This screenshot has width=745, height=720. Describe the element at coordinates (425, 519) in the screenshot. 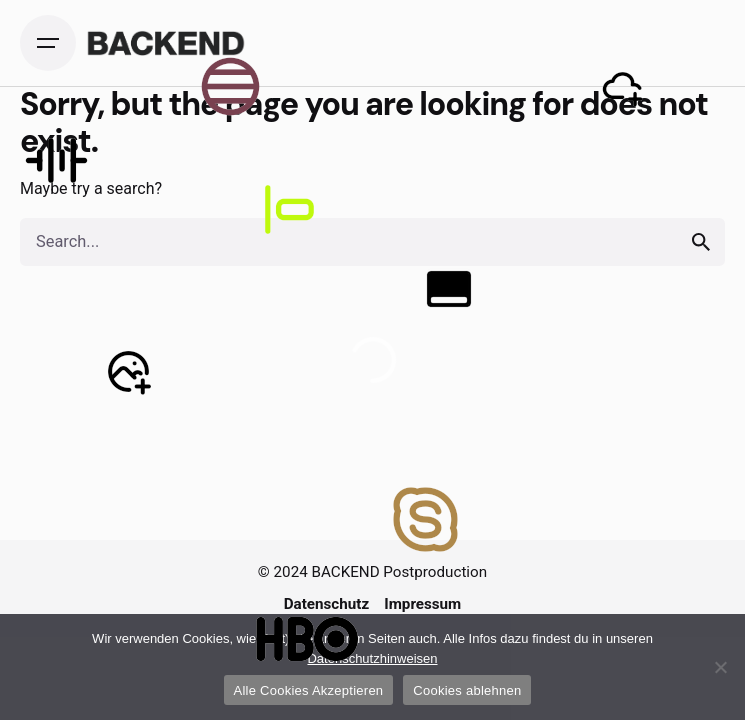

I see `open Skype app` at that location.